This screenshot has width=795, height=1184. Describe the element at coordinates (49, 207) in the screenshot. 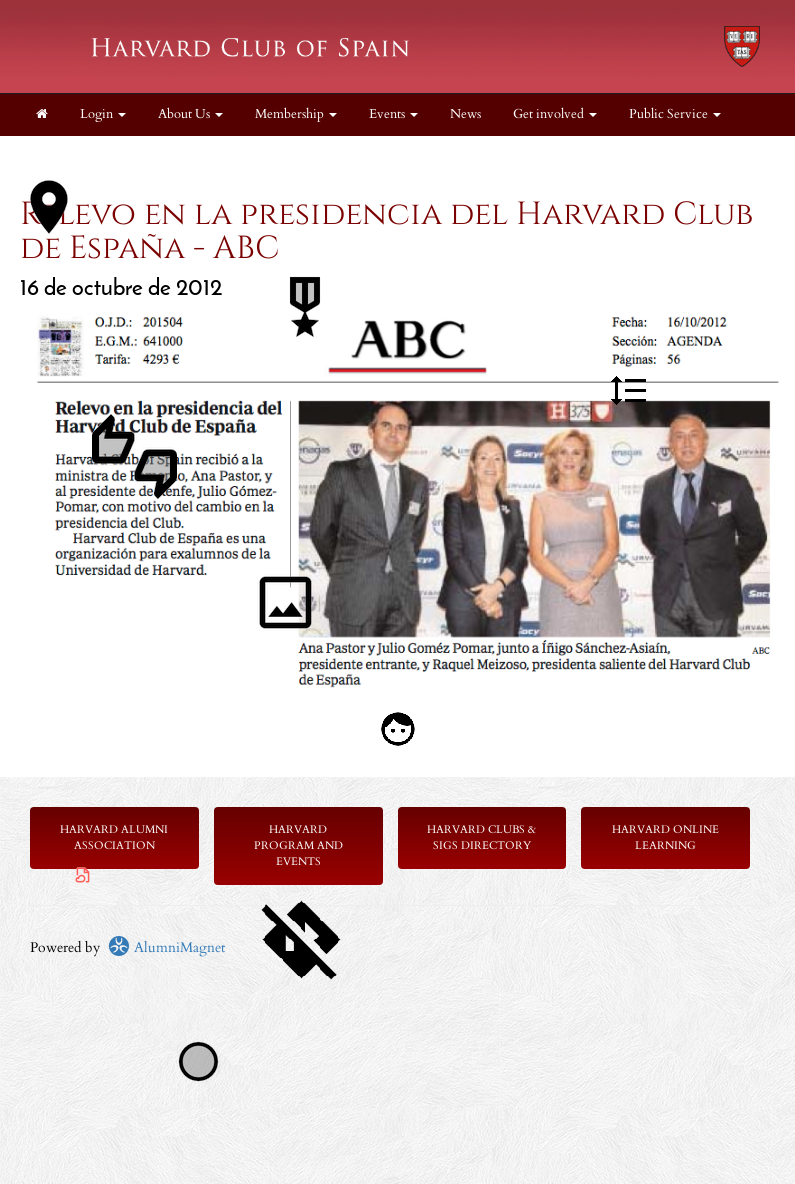

I see `view current location on map` at that location.